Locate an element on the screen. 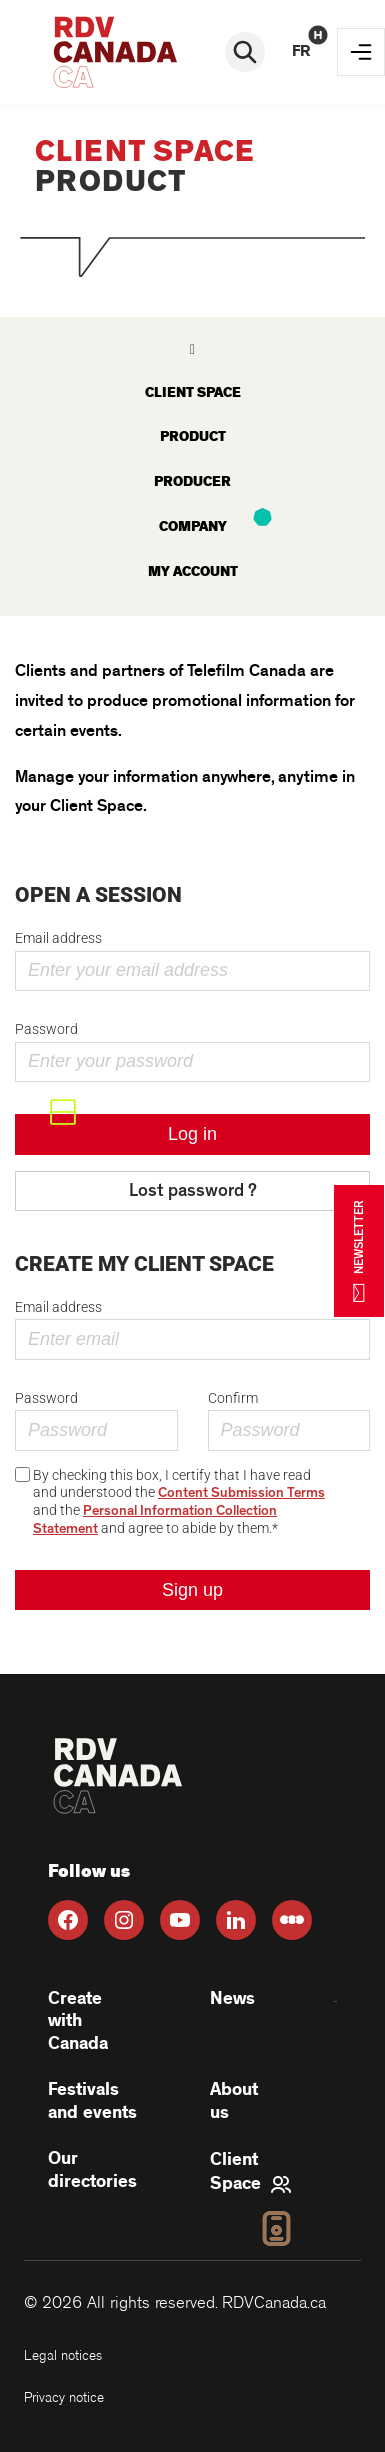  view your ID or profile badge is located at coordinates (276, 2228).